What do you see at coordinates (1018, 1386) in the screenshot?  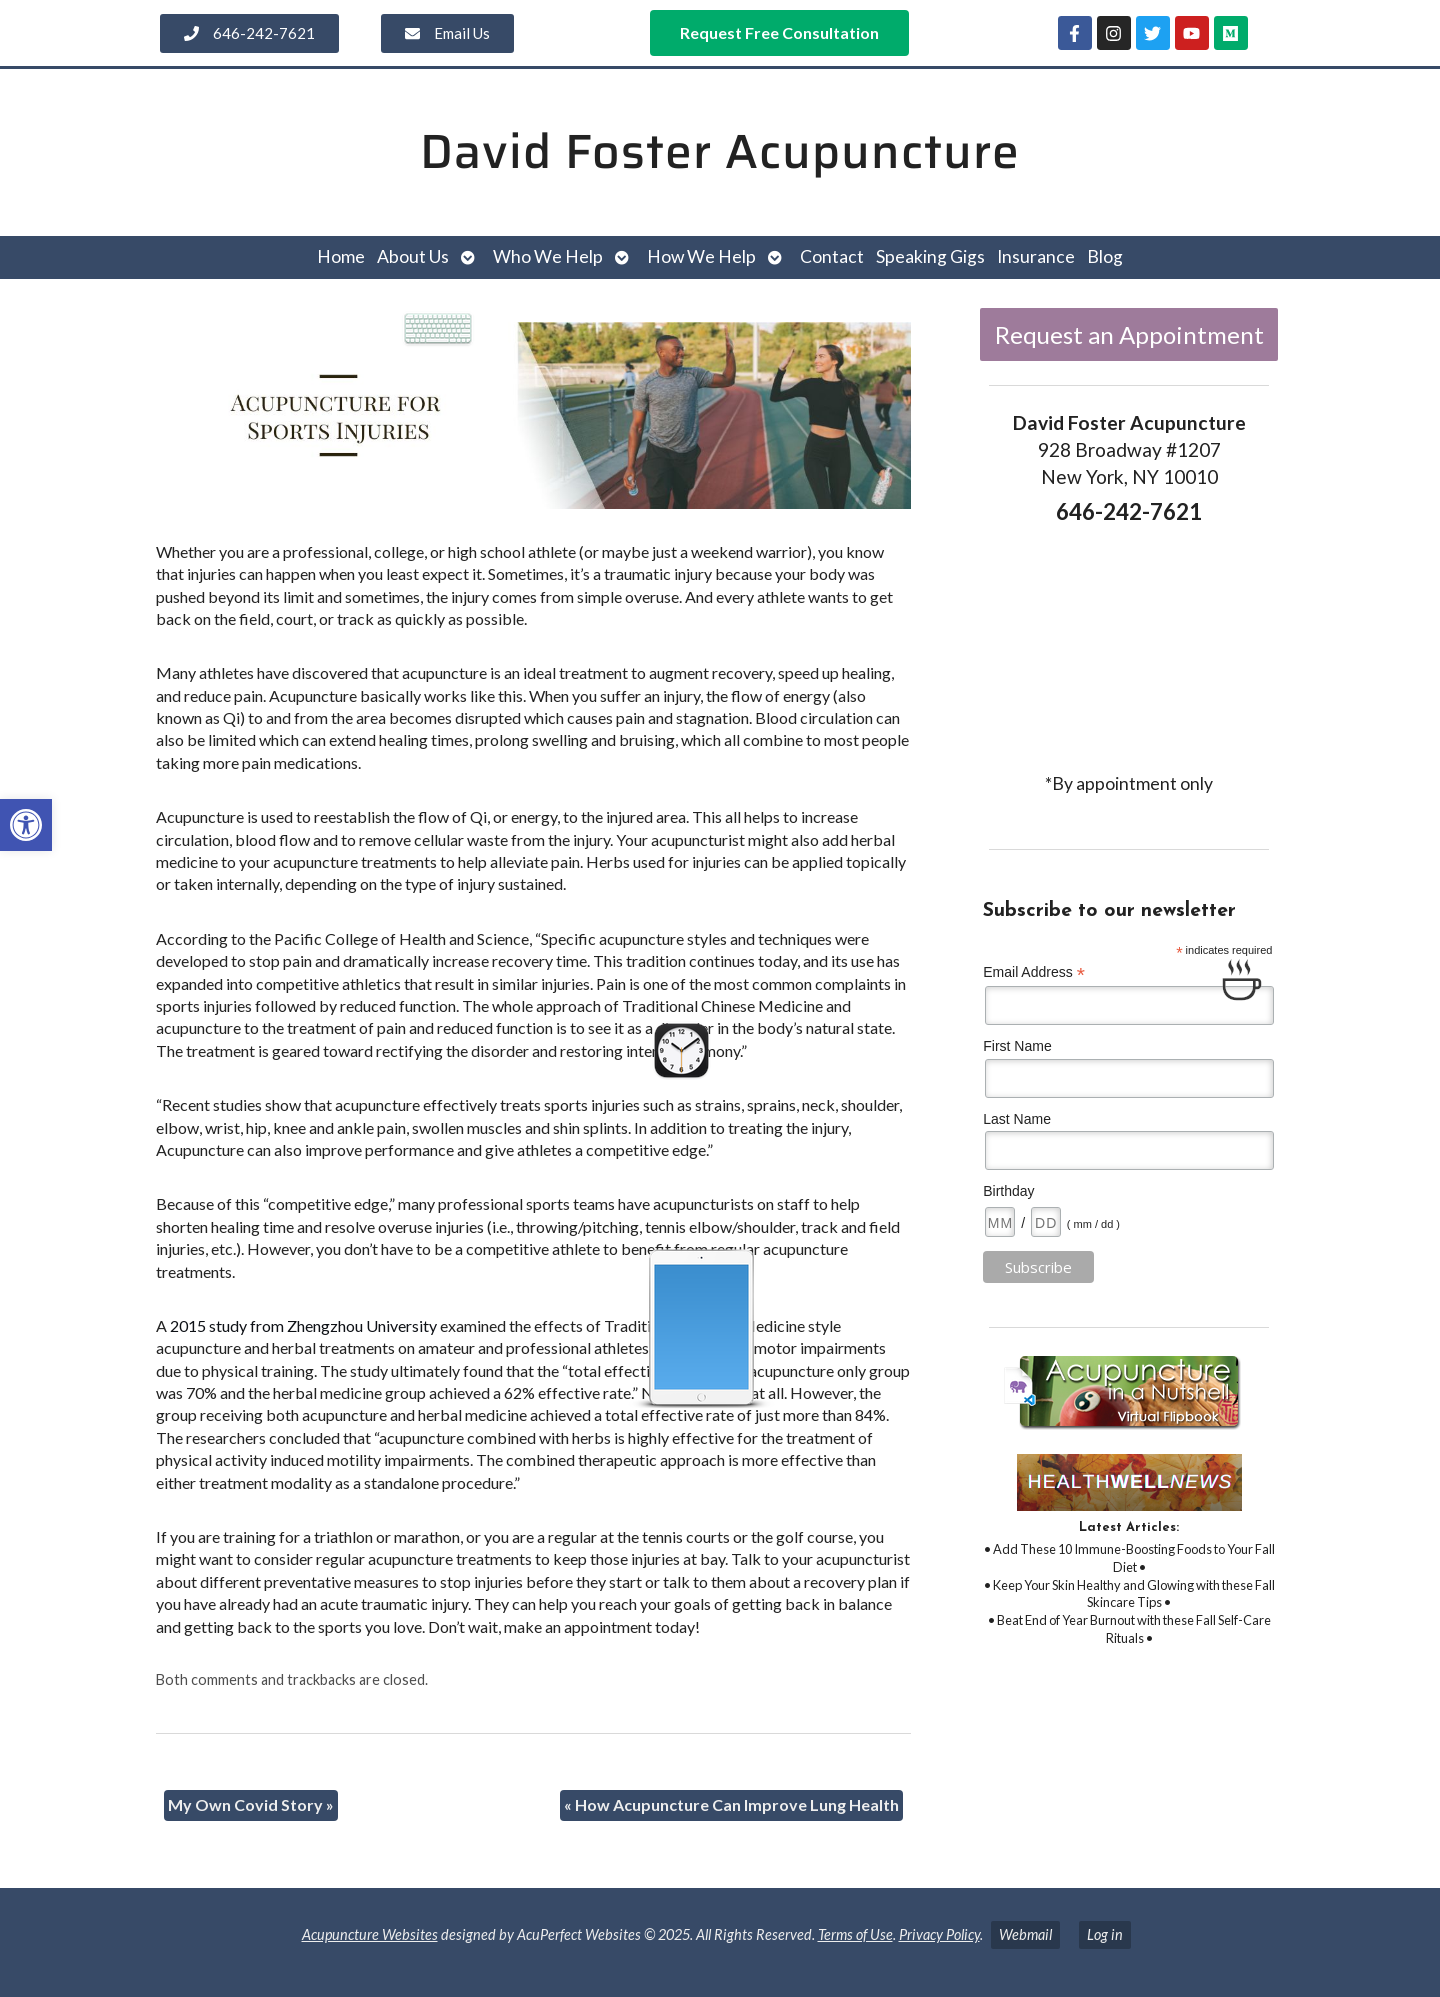 I see `open a PHP file in Visual Studio Code` at bounding box center [1018, 1386].